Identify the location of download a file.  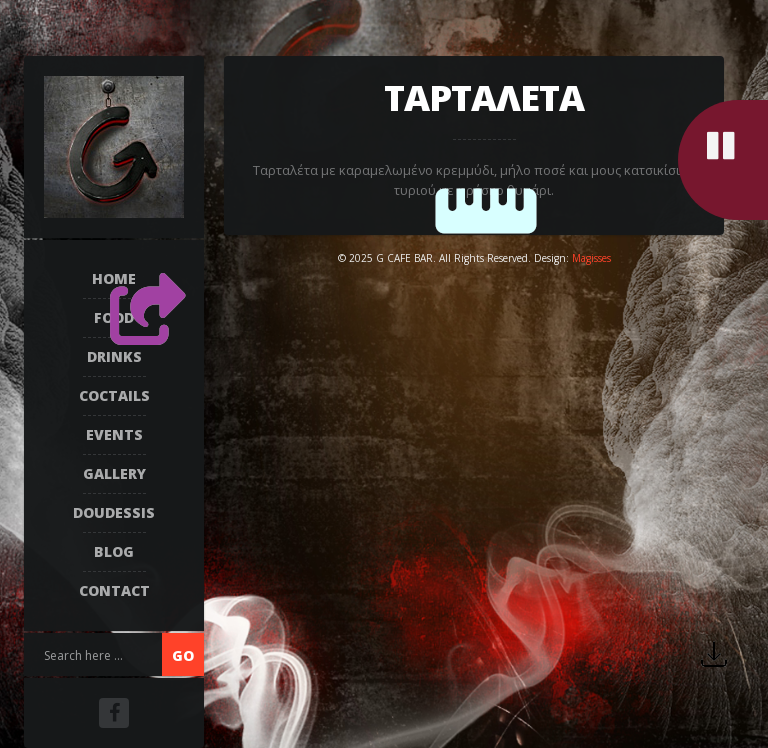
(714, 654).